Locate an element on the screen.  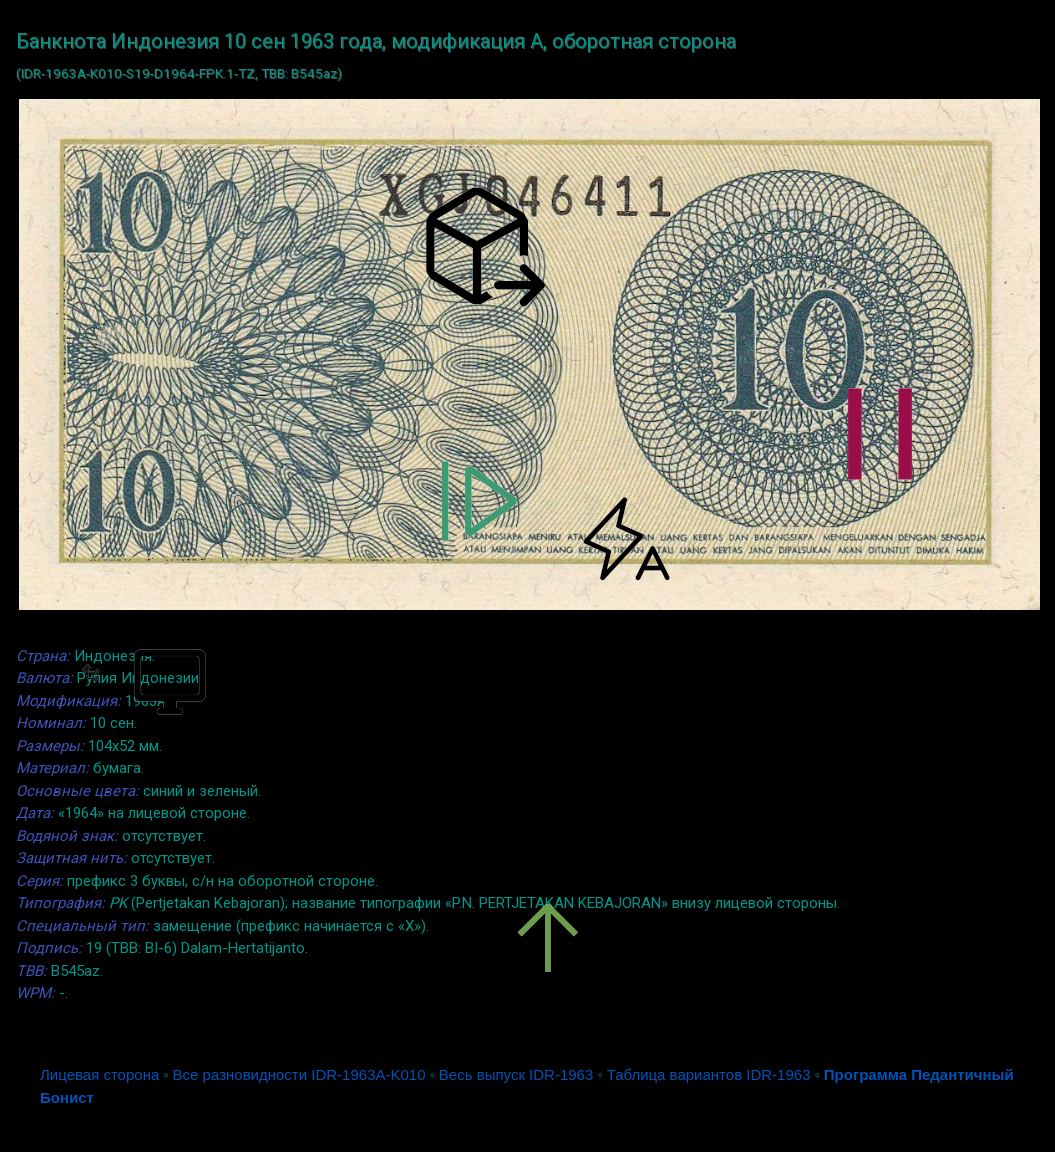
indicates a class definition in code is located at coordinates (91, 673).